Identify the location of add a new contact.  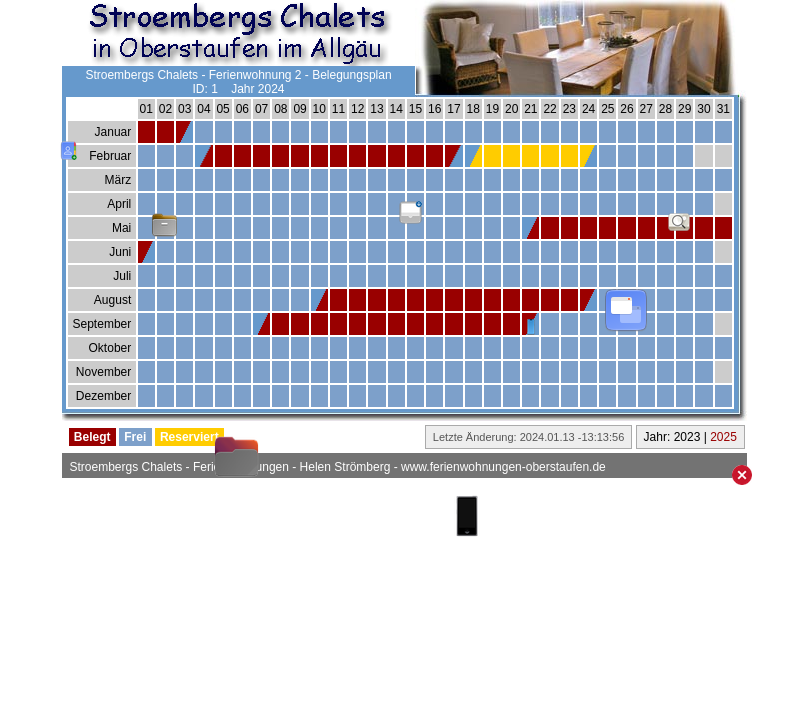
(68, 150).